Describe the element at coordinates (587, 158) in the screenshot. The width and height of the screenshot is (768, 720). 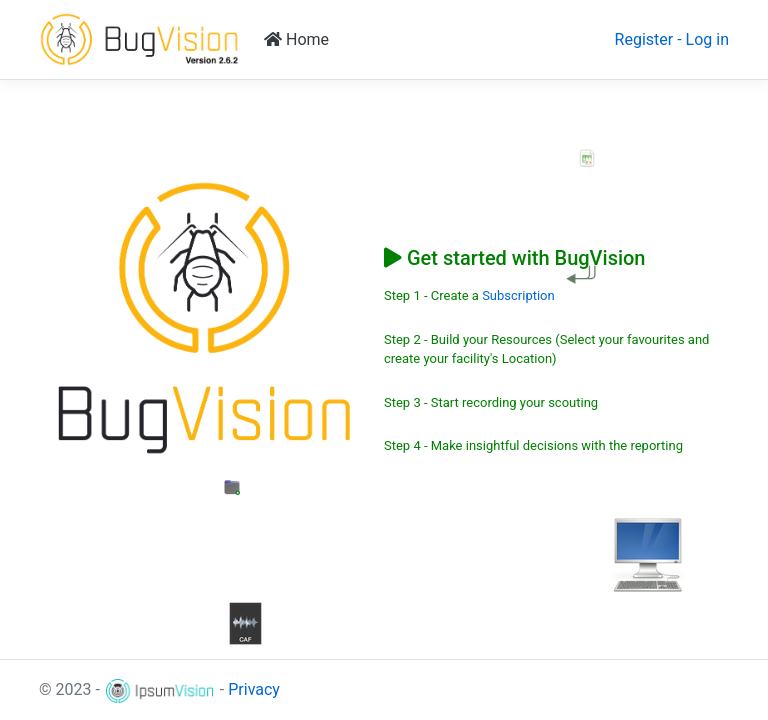
I see `open a spreadsheet file` at that location.